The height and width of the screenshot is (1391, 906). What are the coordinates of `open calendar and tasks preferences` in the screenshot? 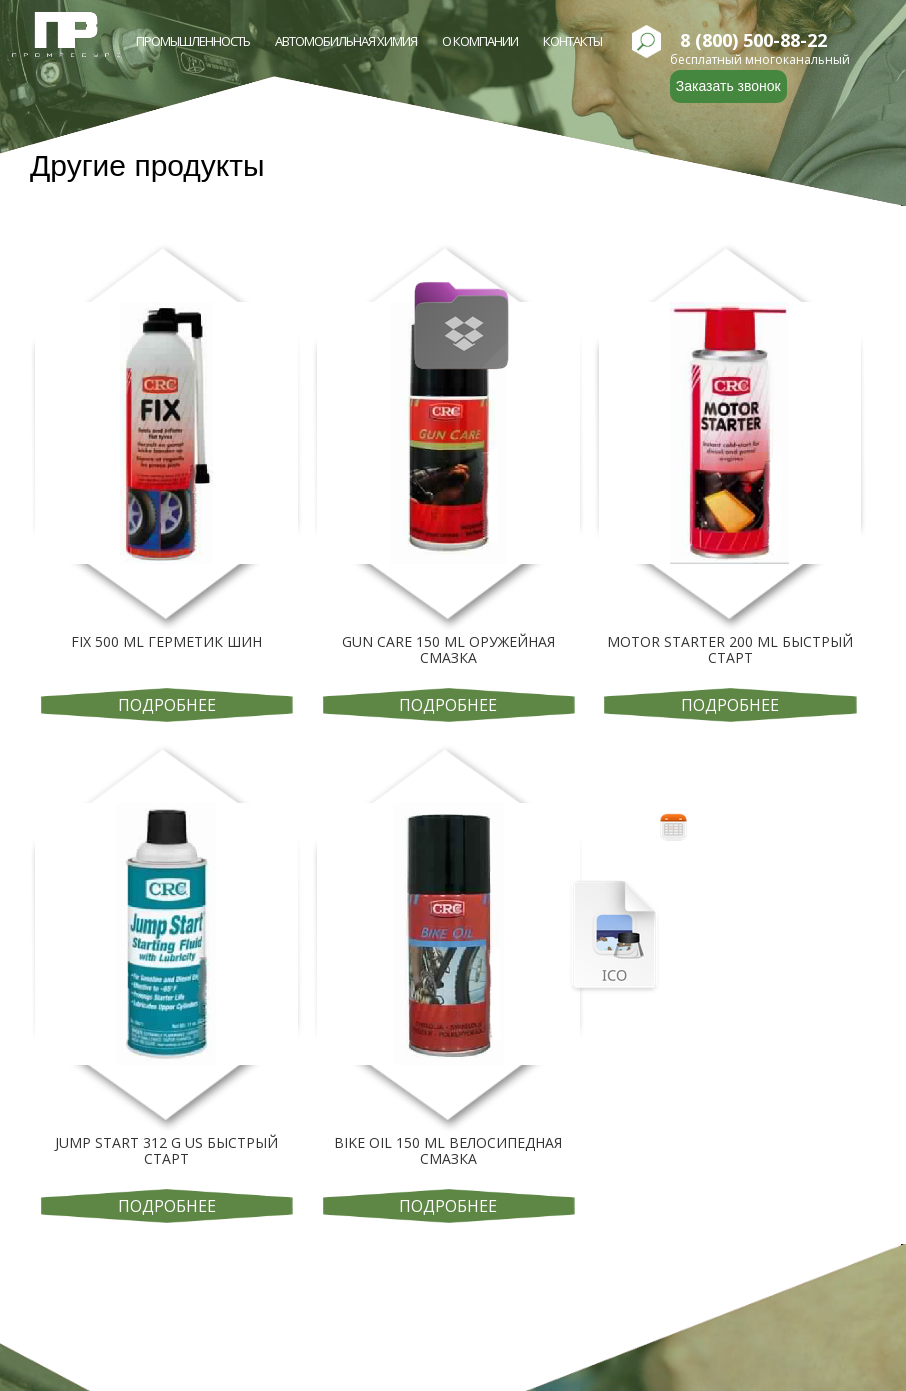 It's located at (673, 827).